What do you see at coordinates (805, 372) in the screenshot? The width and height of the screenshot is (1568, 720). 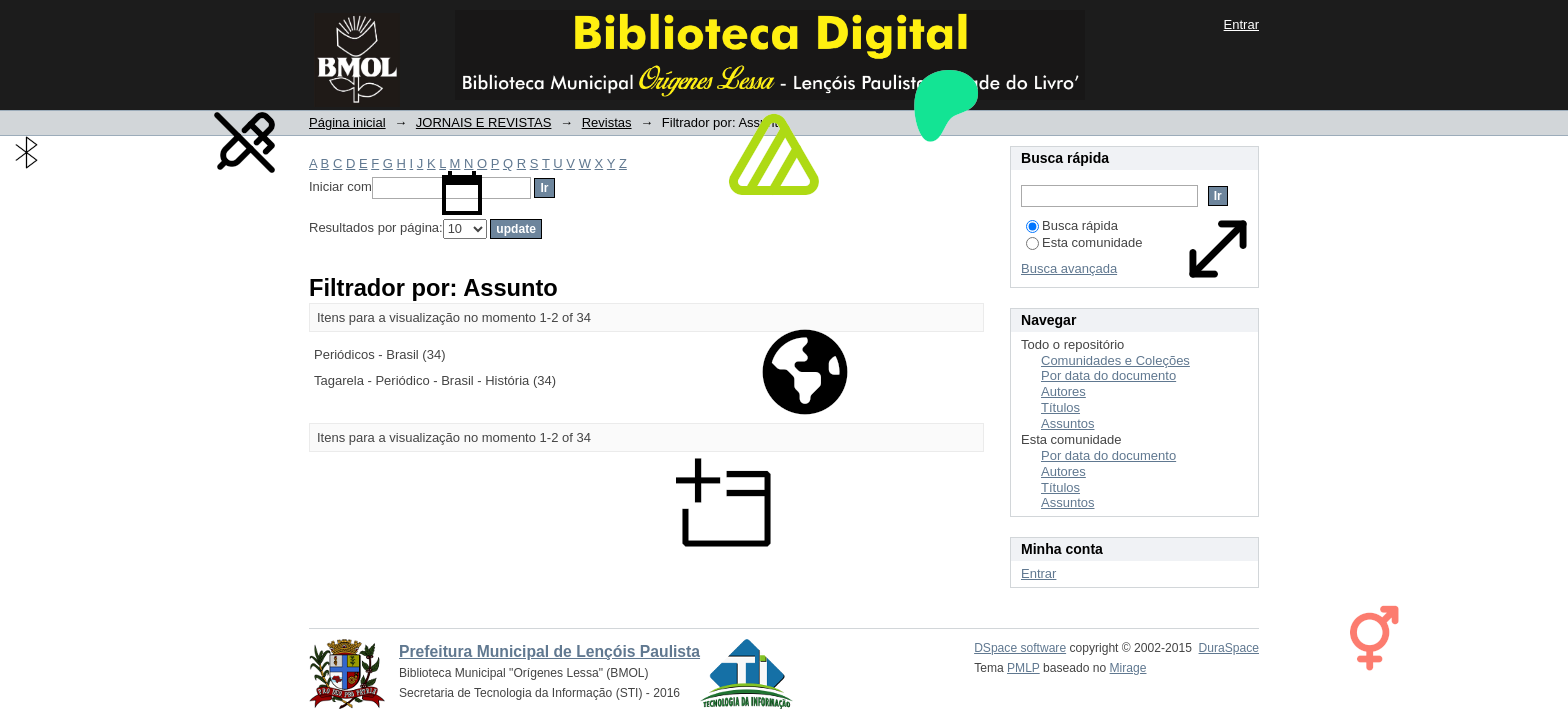 I see `switch to global or worldwide view` at bounding box center [805, 372].